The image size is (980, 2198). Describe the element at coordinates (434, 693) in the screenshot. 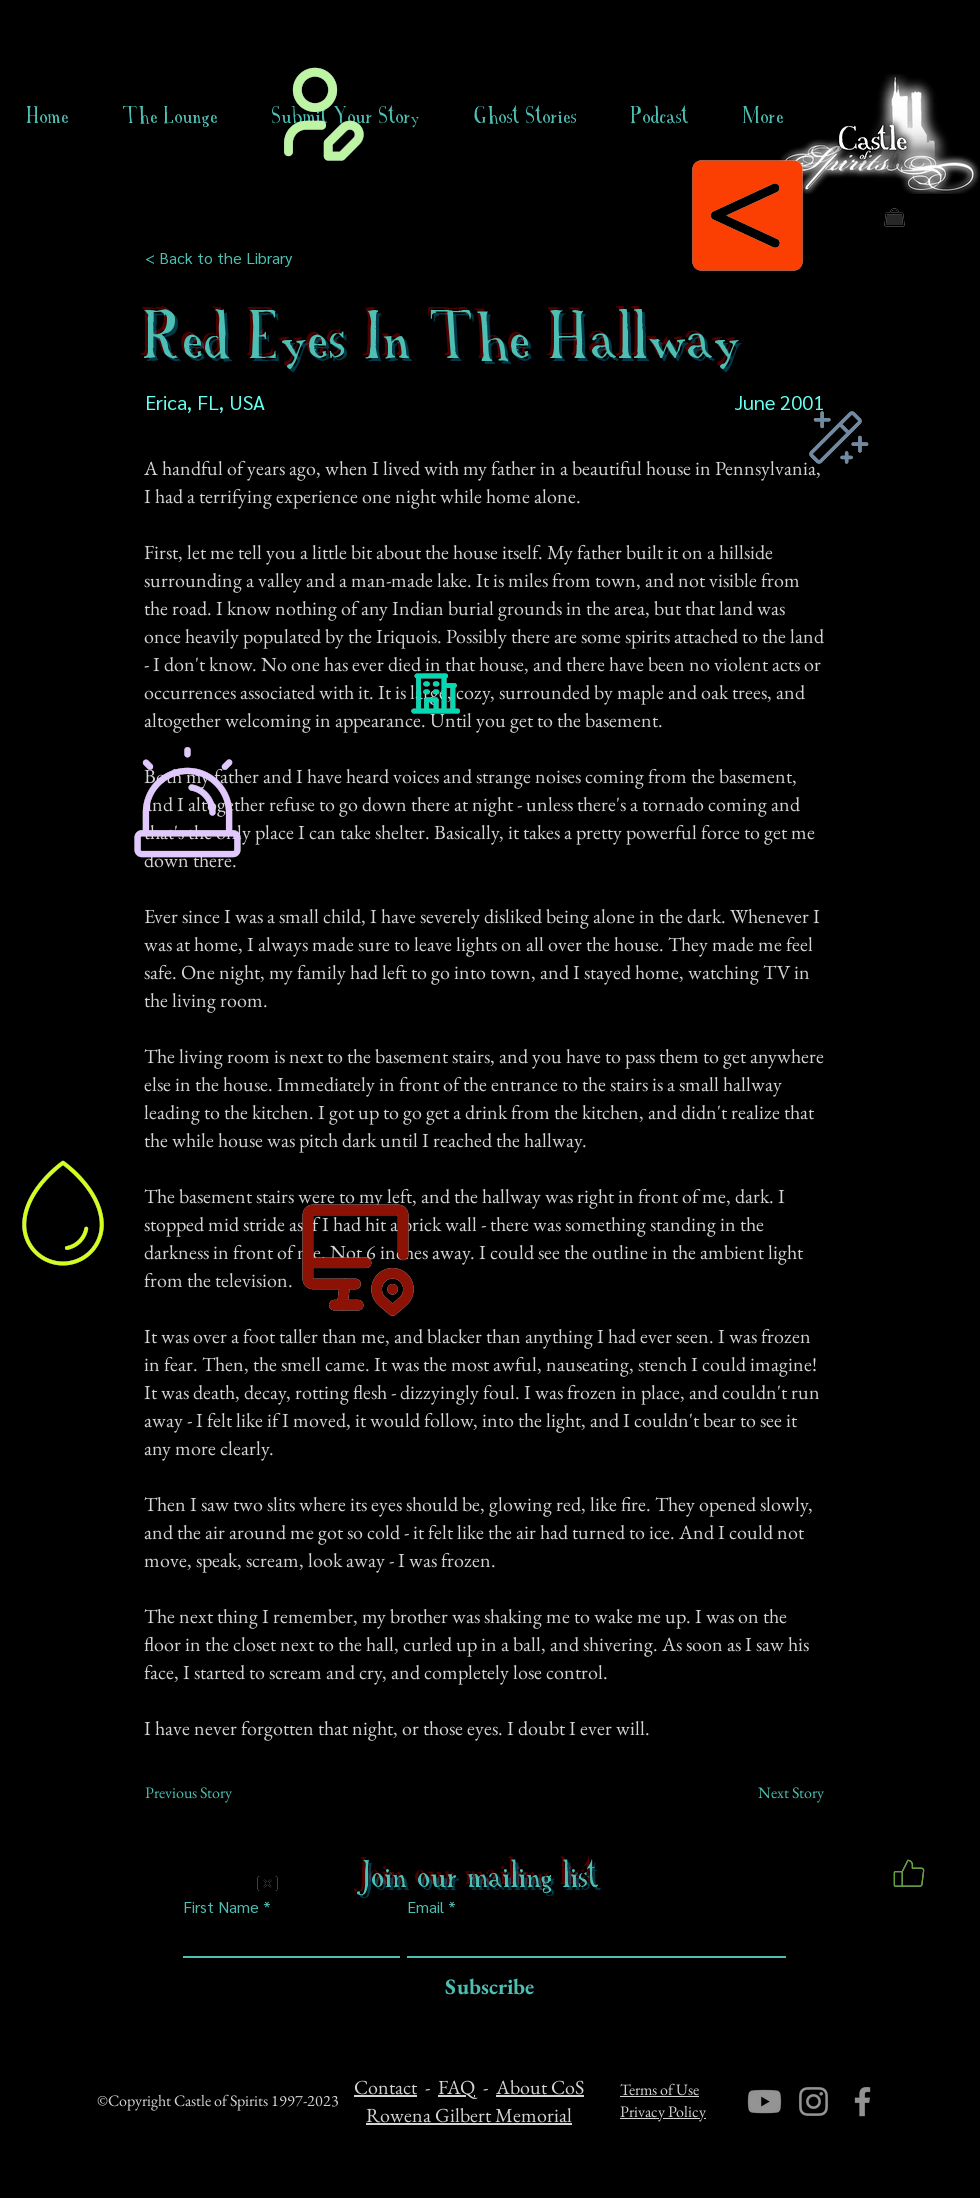

I see `view office or workplace location` at that location.